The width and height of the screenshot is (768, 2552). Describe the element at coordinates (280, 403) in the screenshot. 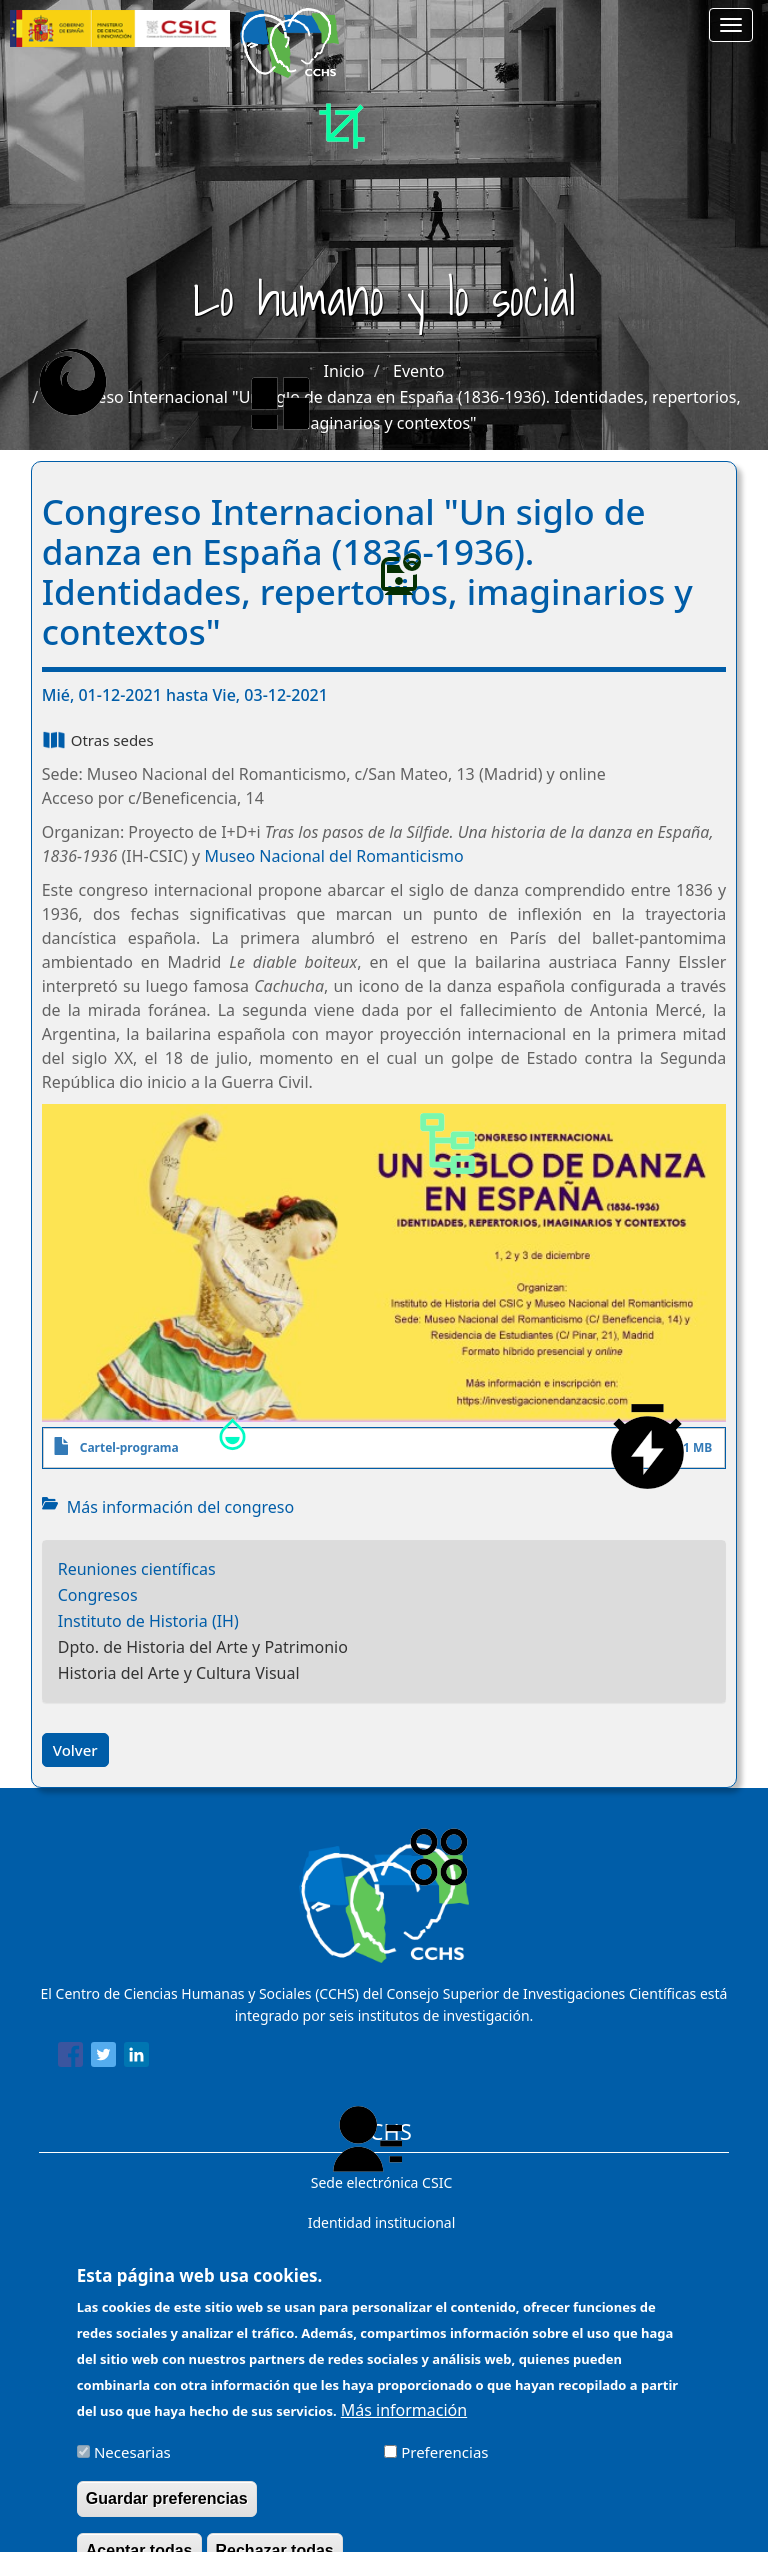

I see `switch to masonry grid view` at that location.